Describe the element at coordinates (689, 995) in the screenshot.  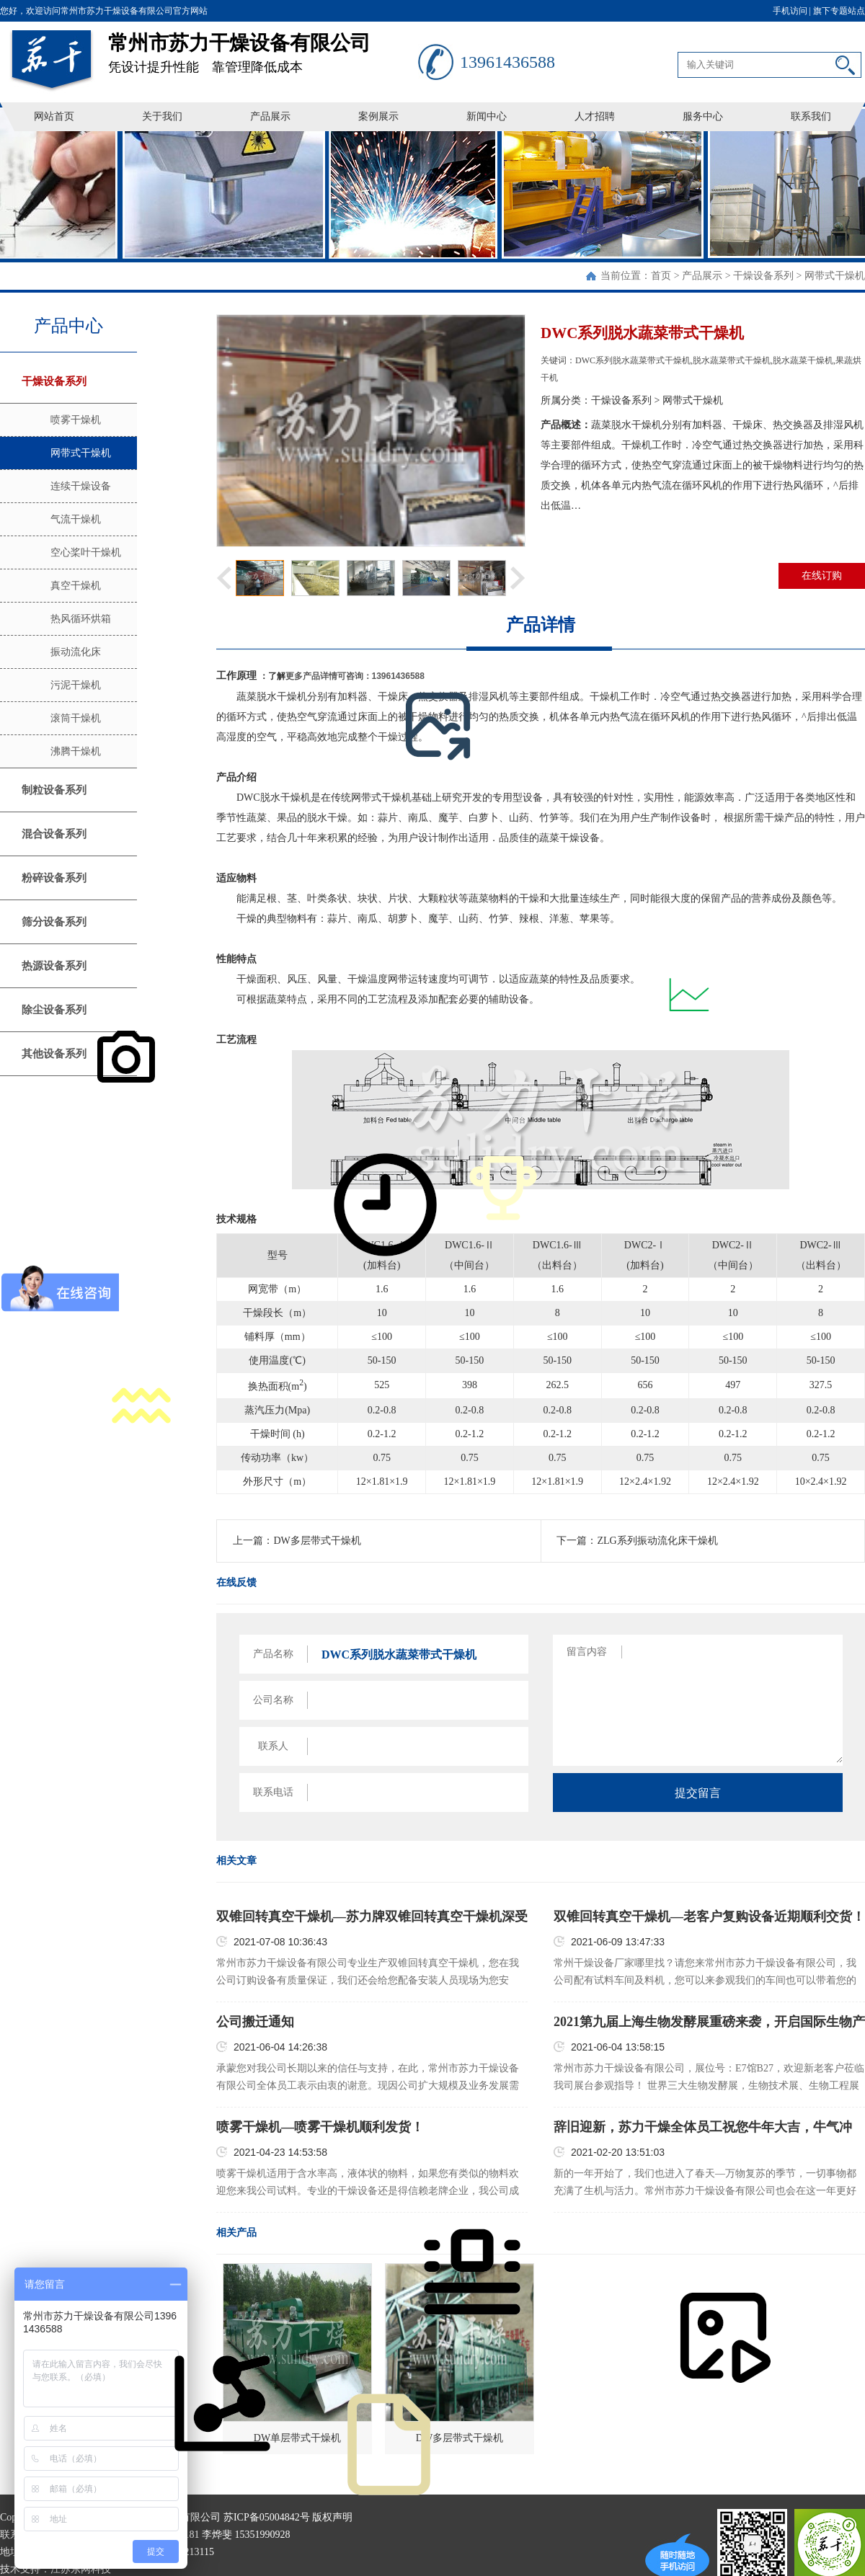
I see `view analytics or performance data` at that location.